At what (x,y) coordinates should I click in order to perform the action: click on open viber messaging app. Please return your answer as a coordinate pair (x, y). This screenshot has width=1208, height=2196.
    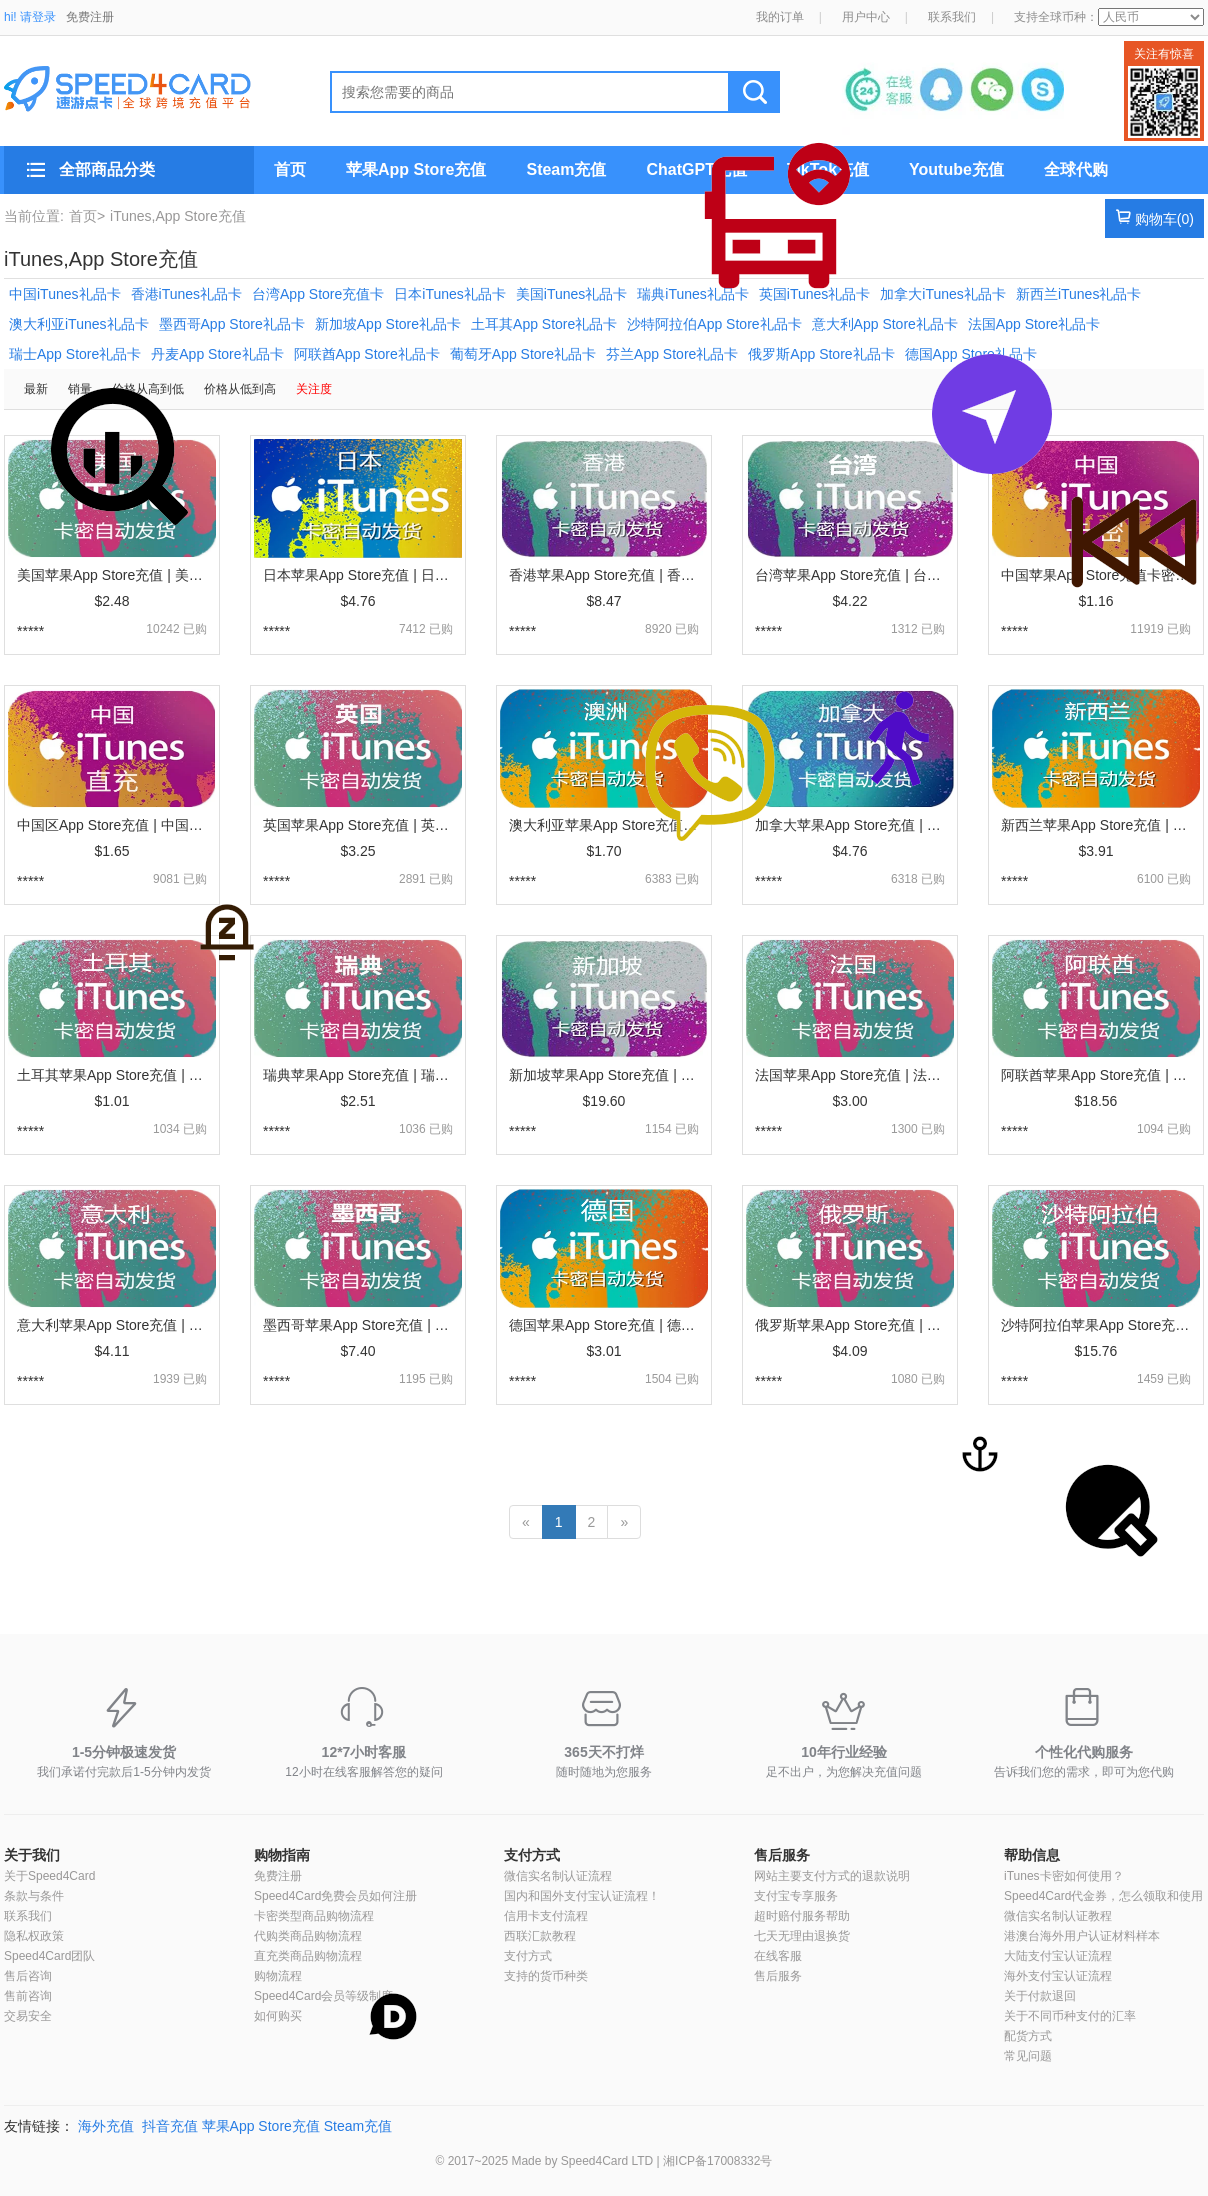
    Looking at the image, I should click on (710, 773).